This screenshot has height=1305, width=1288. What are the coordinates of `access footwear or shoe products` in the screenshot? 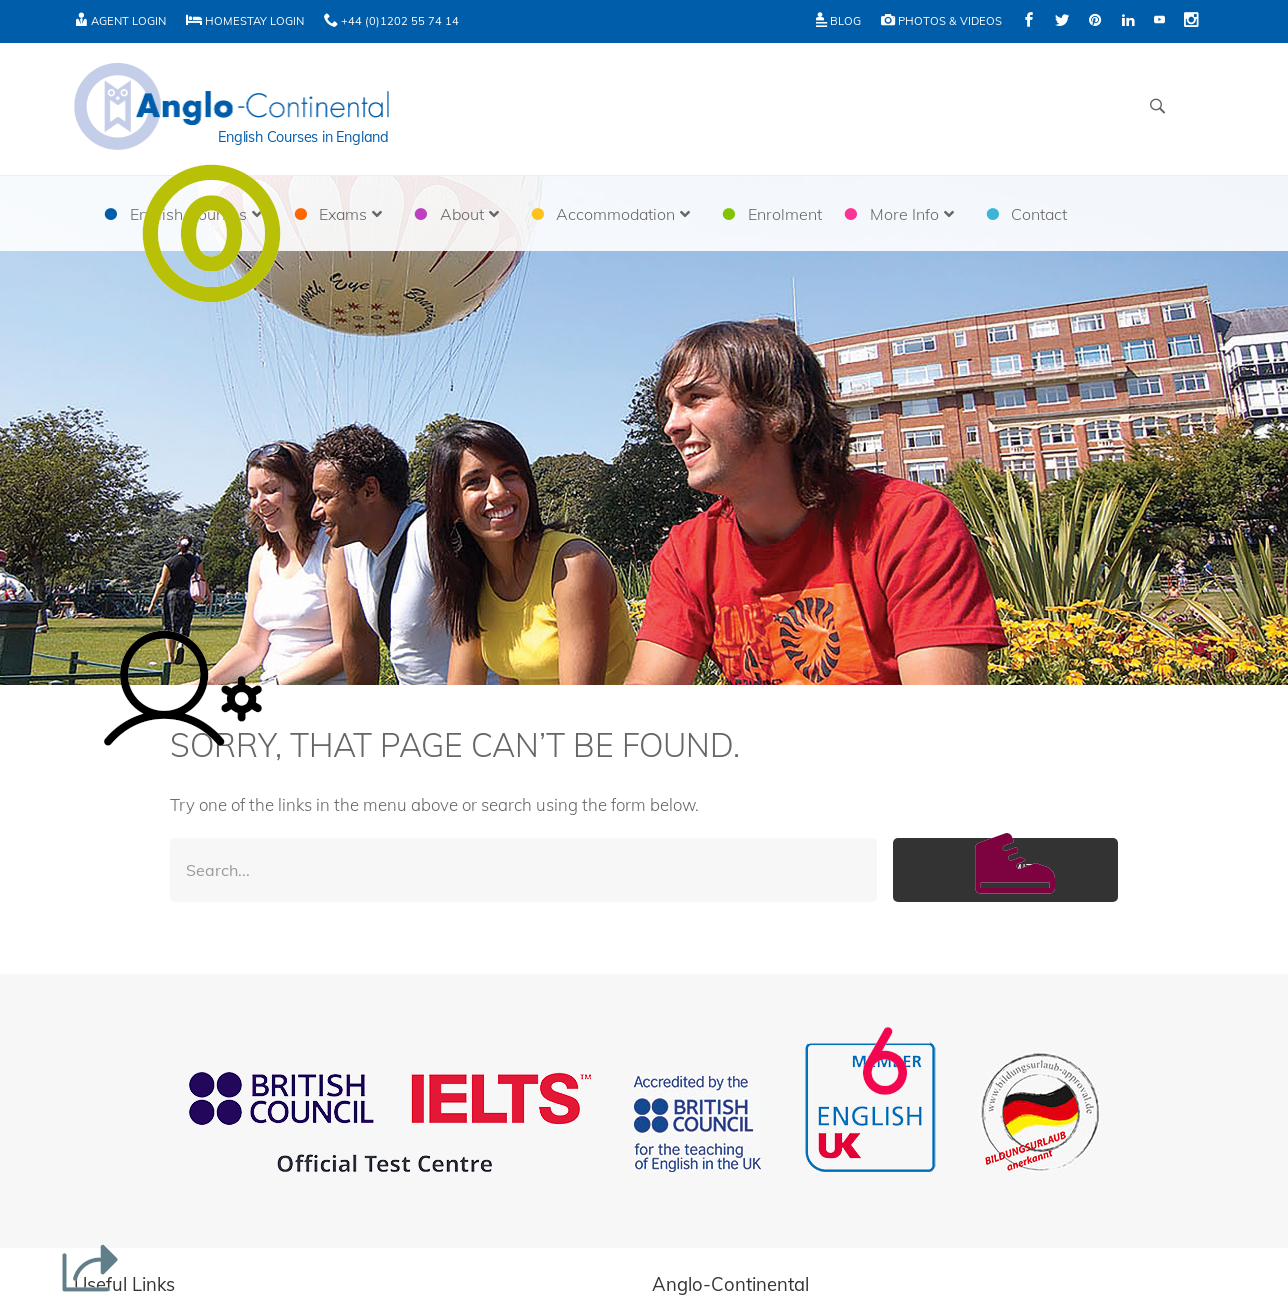 It's located at (1011, 866).